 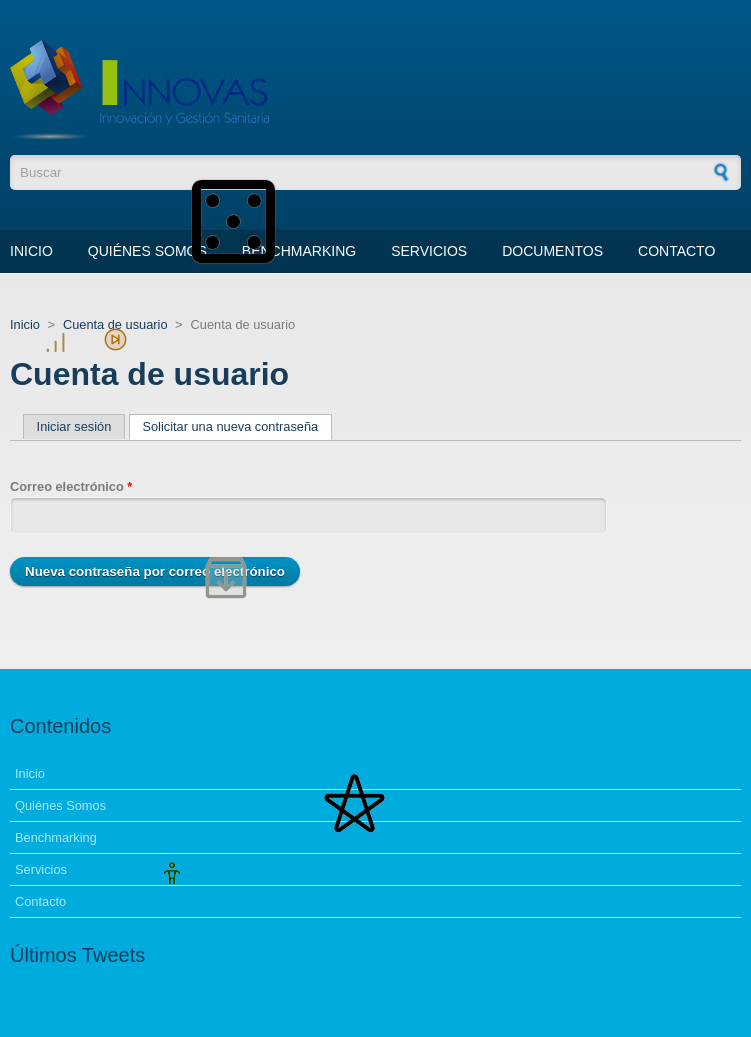 What do you see at coordinates (354, 806) in the screenshot?
I see `select or apply a pentagram symbol` at bounding box center [354, 806].